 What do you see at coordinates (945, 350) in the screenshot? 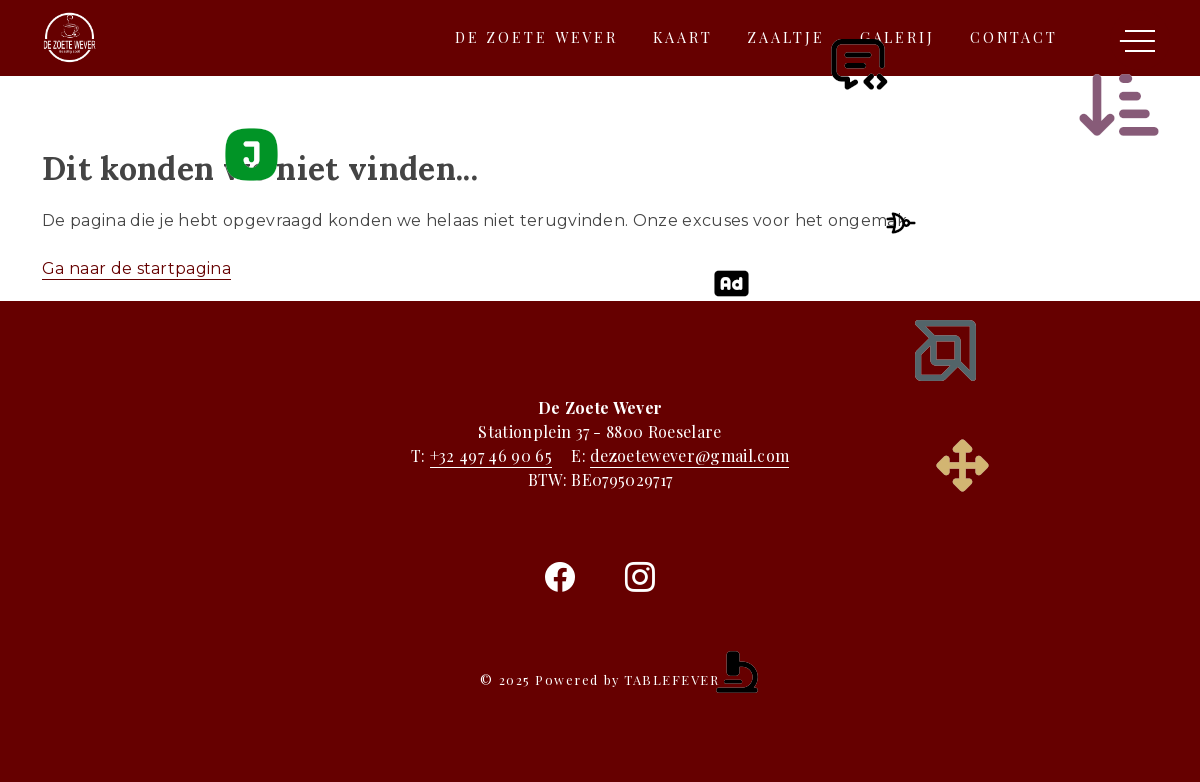
I see `AMD brand logo` at bounding box center [945, 350].